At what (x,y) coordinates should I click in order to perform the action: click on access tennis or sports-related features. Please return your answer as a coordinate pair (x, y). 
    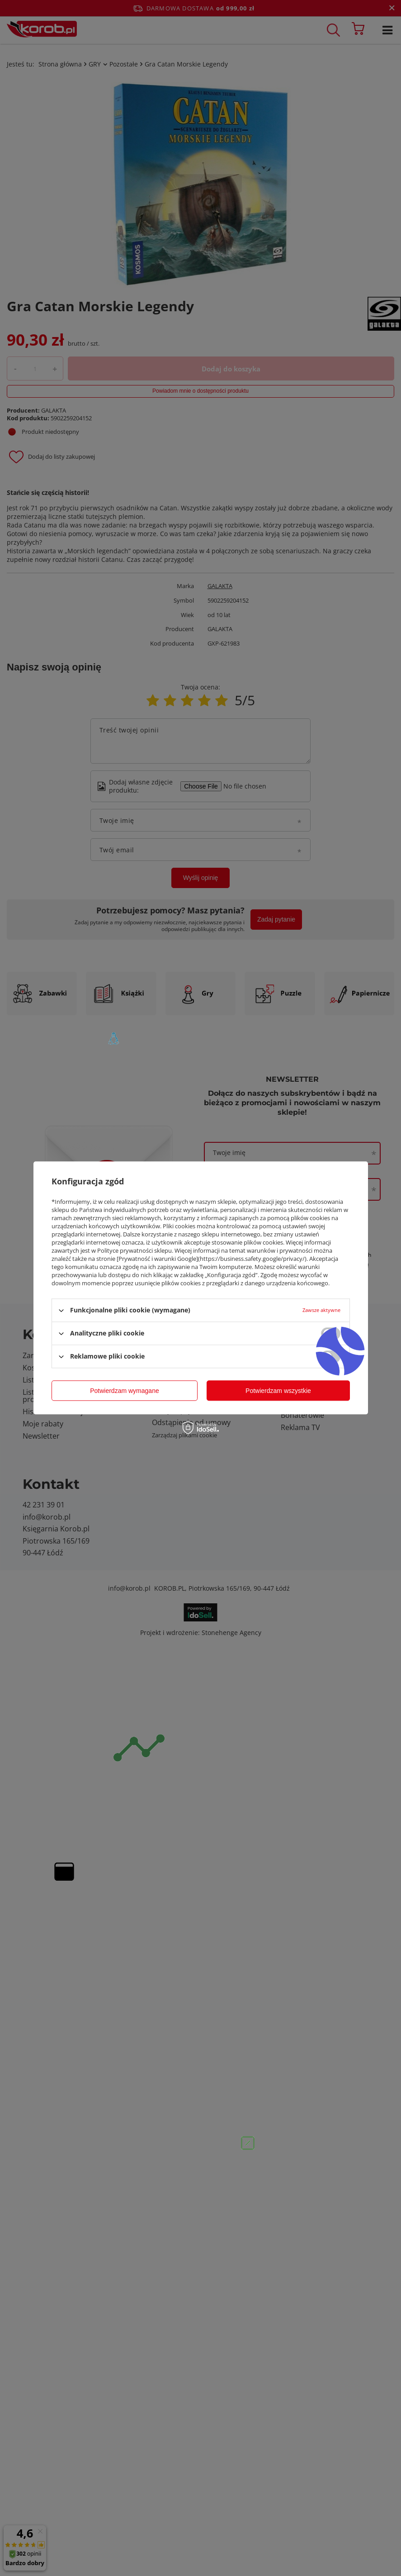
    Looking at the image, I should click on (340, 1351).